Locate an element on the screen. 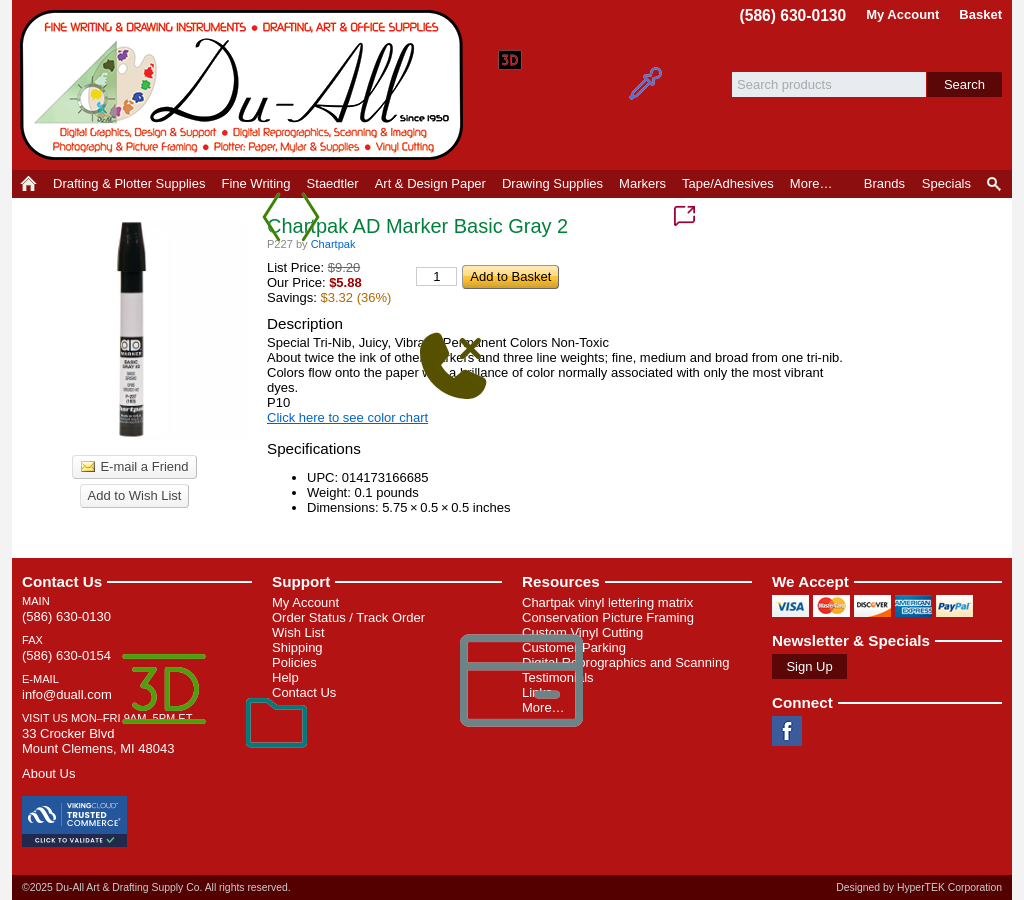  share this conversation is located at coordinates (684, 215).